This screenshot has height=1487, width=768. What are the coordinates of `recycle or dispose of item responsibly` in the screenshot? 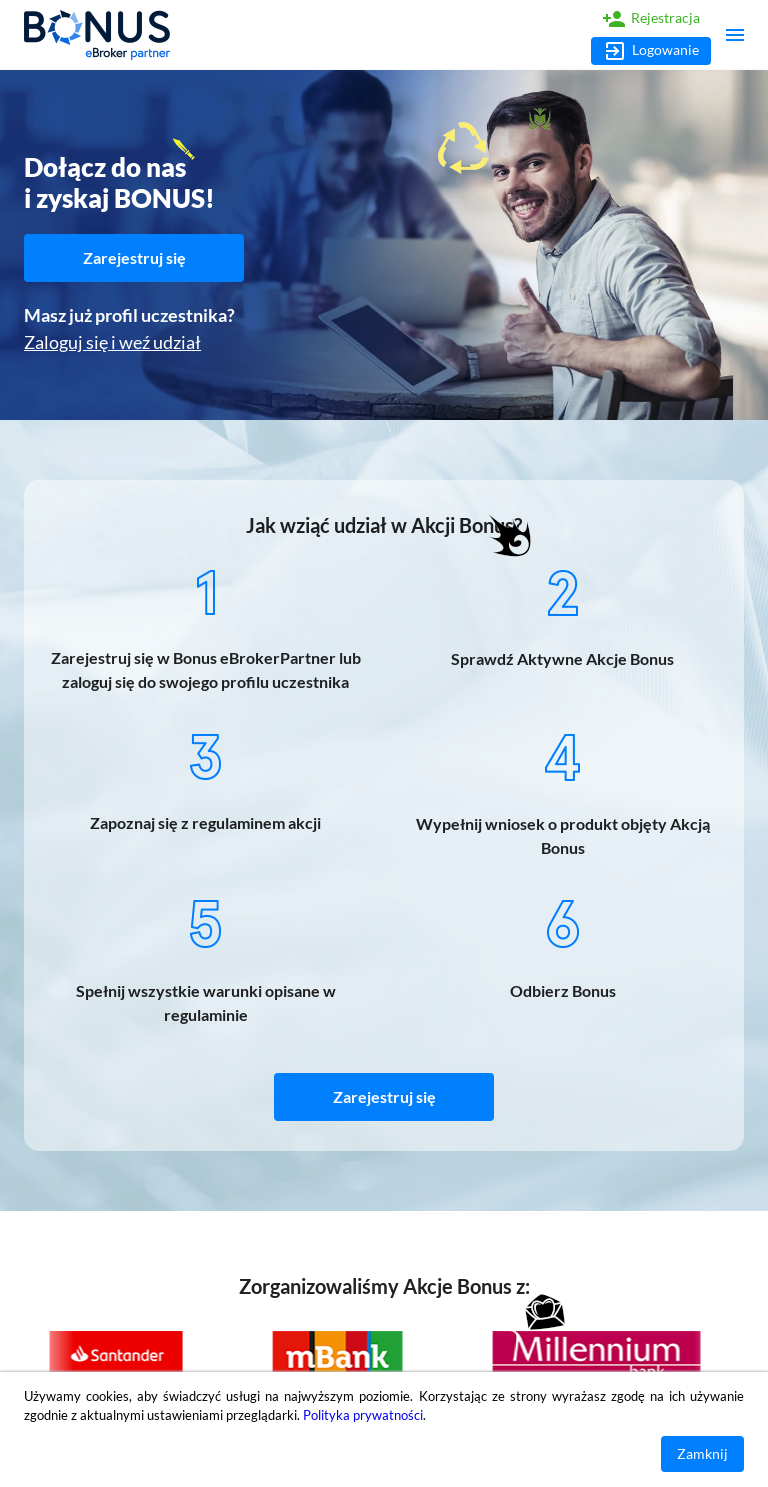 It's located at (463, 148).